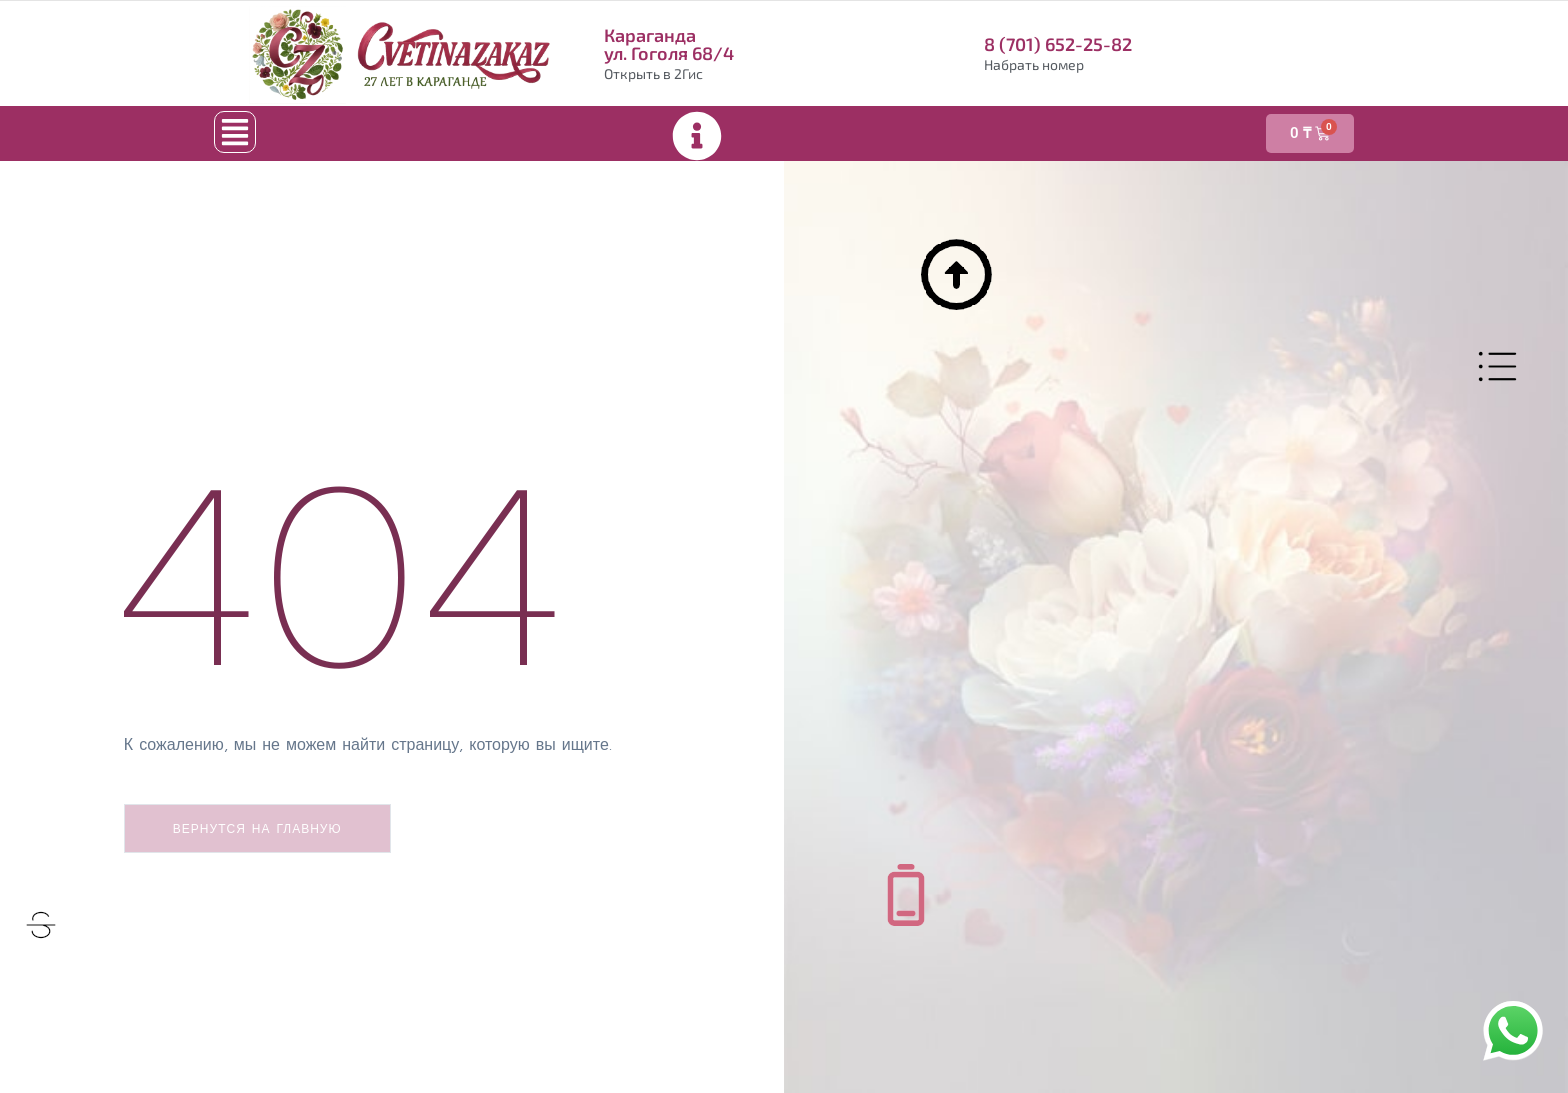  Describe the element at coordinates (956, 274) in the screenshot. I see `upload a file or content` at that location.